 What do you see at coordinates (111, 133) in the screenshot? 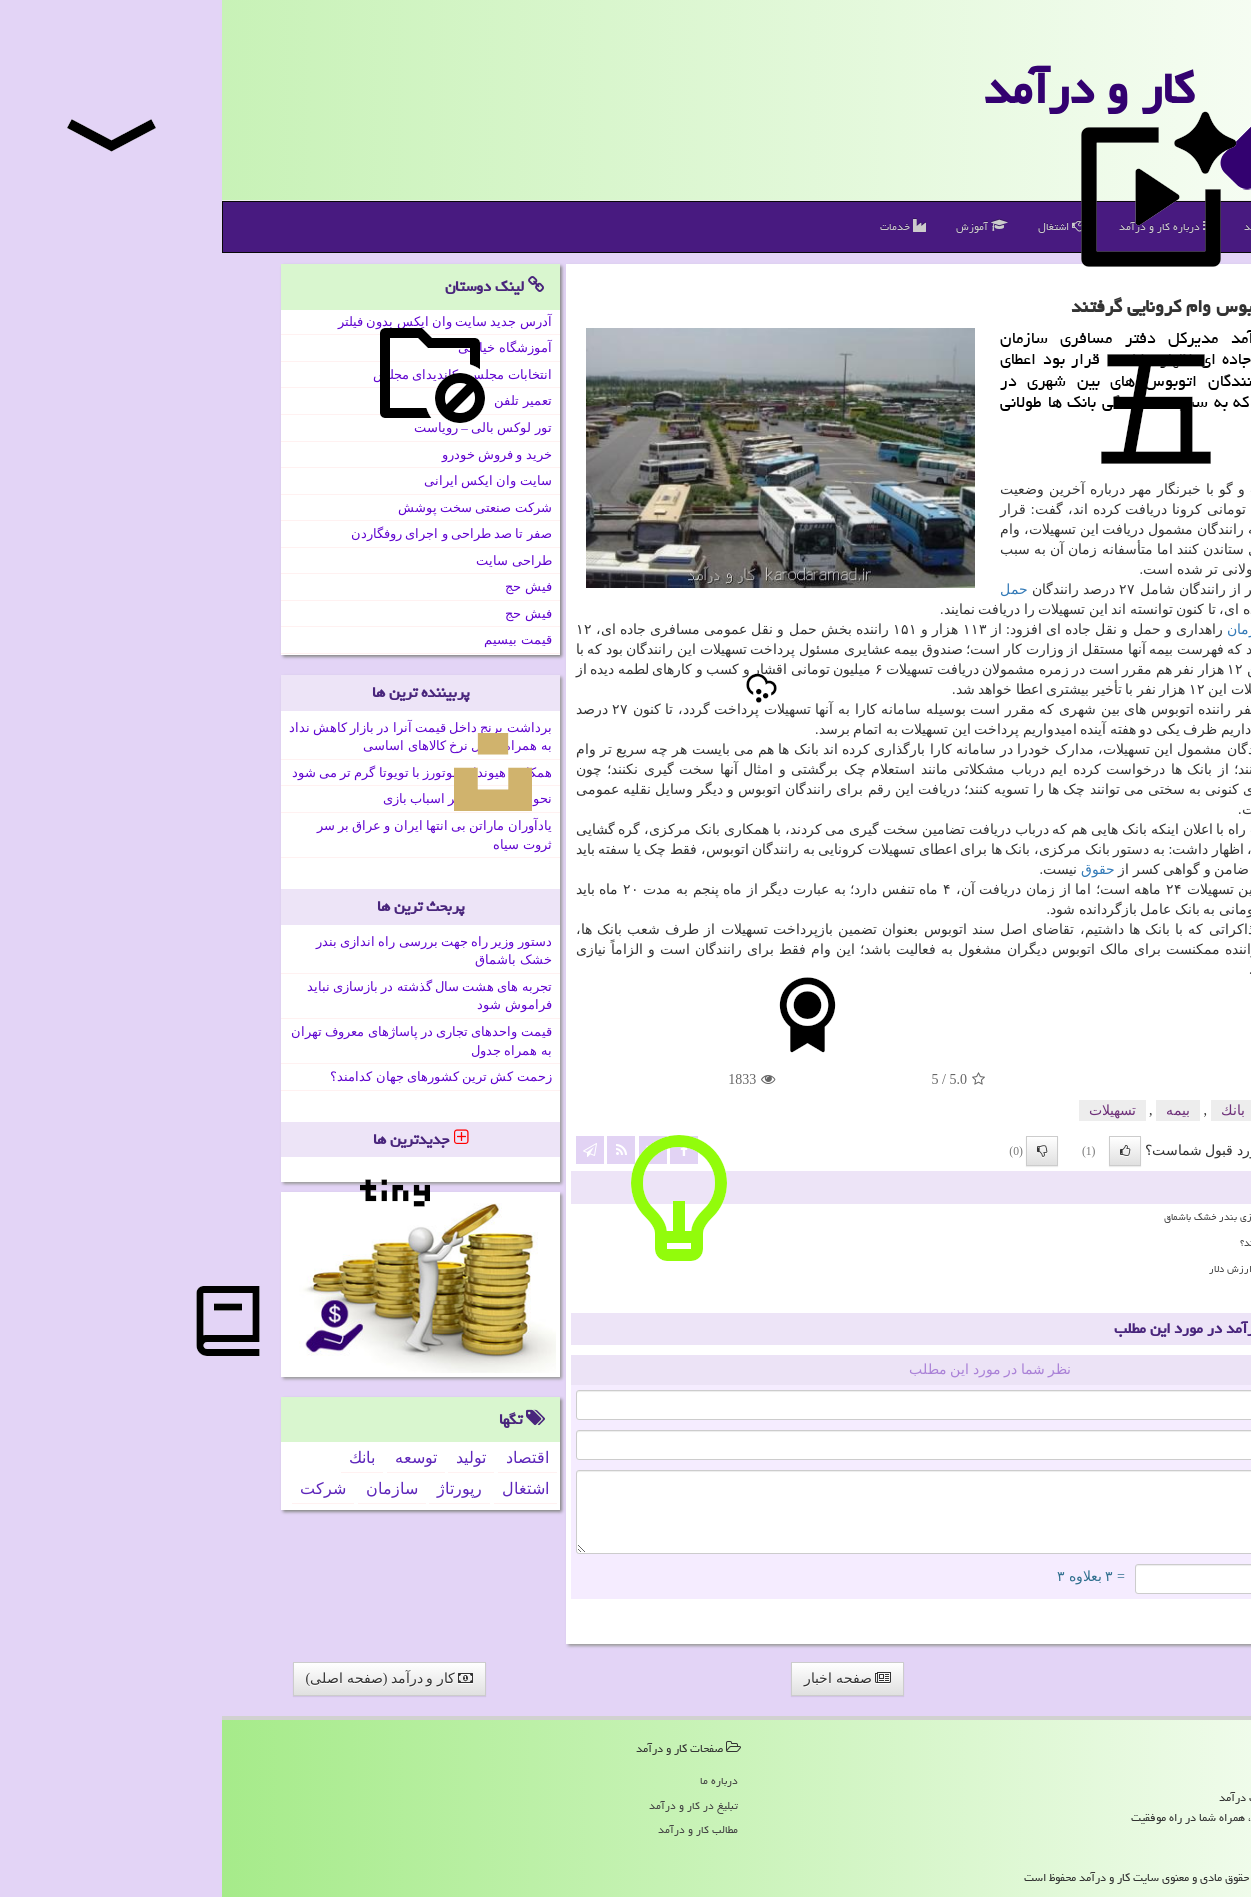
I see `expand to show more content` at bounding box center [111, 133].